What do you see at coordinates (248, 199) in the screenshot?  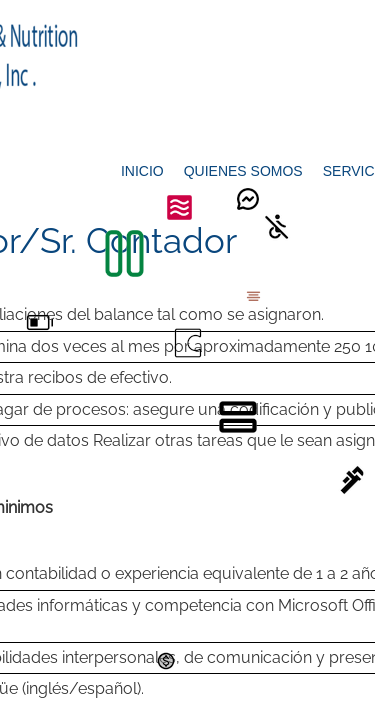 I see `open Facebook Messenger app` at bounding box center [248, 199].